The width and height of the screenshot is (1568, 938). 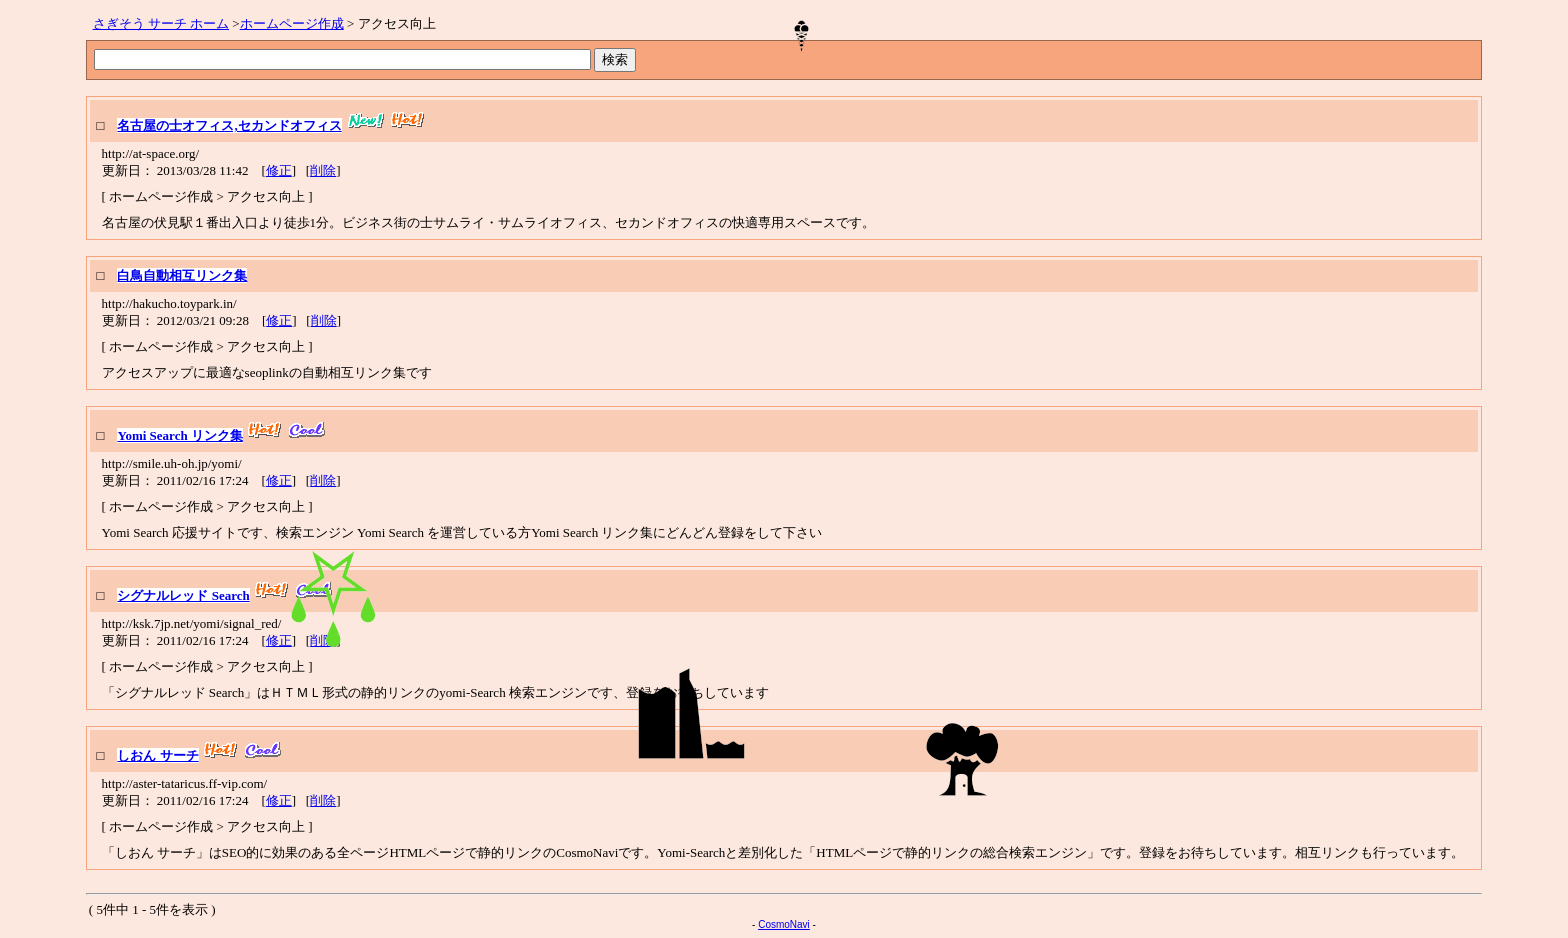 What do you see at coordinates (332, 599) in the screenshot?
I see `indicates a dissolving or expiring bonus` at bounding box center [332, 599].